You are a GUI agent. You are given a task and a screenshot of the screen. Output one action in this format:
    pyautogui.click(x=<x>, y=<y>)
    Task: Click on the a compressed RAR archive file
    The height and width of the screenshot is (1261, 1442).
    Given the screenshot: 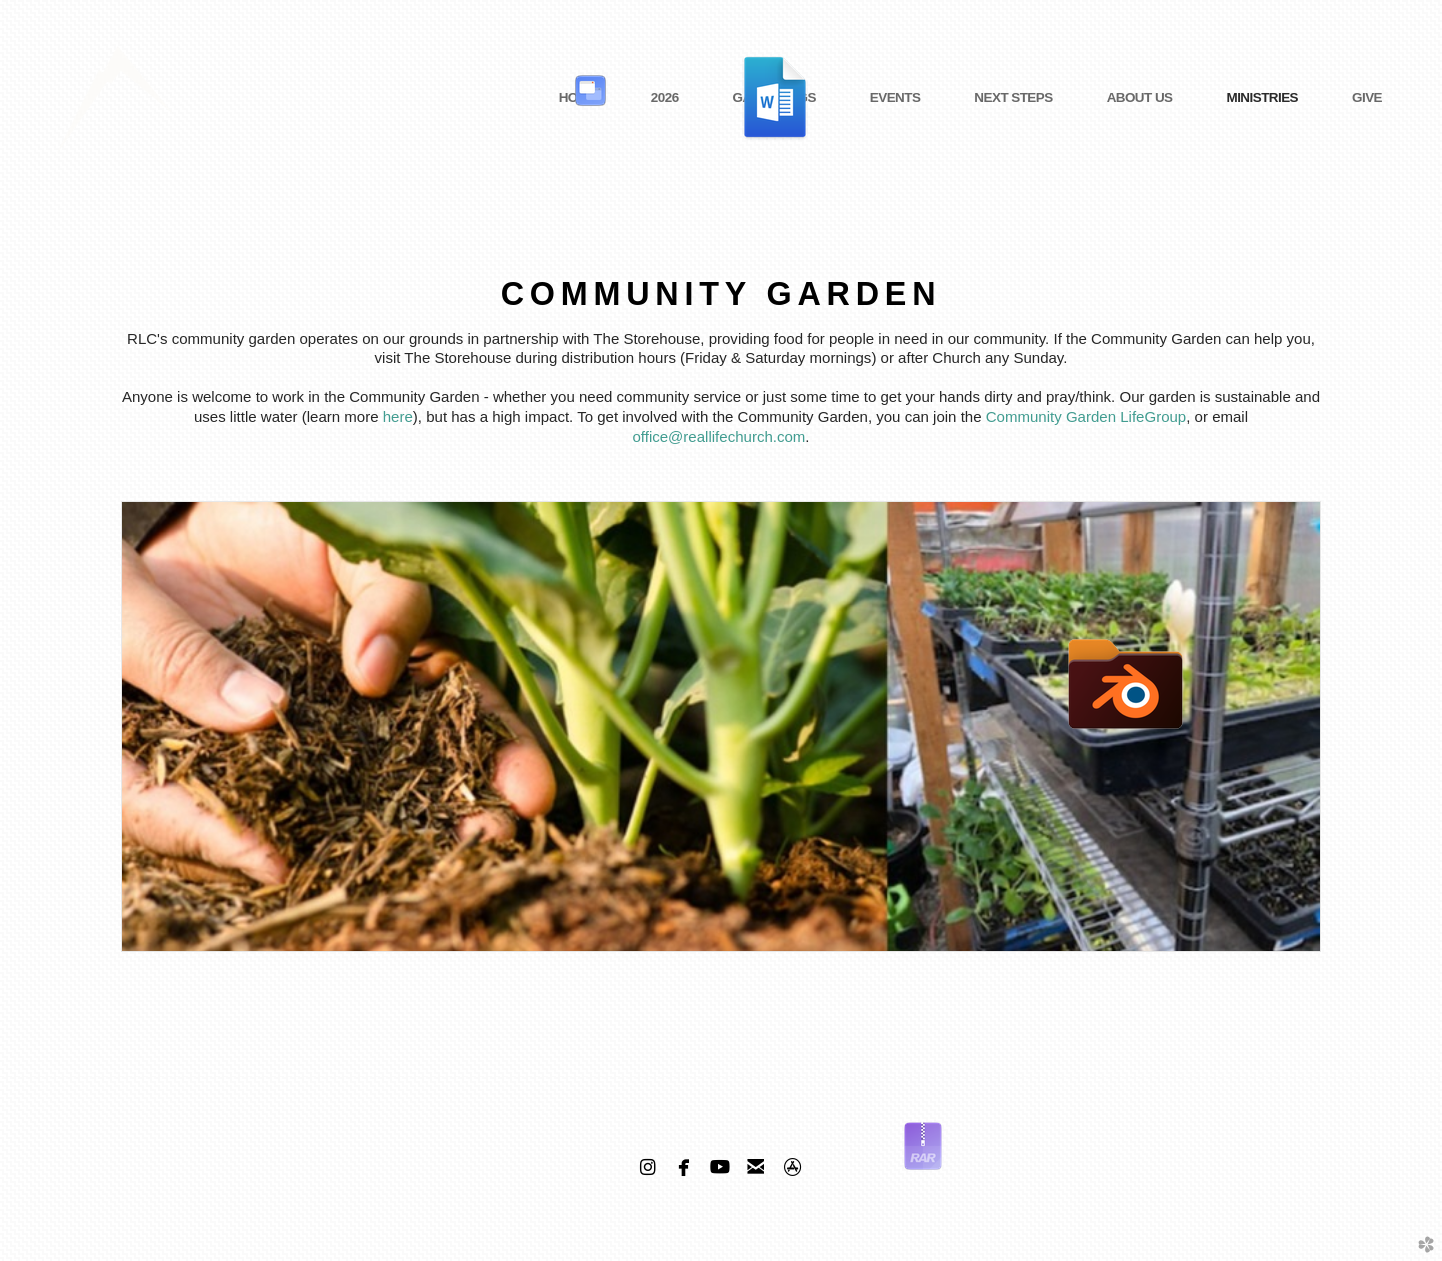 What is the action you would take?
    pyautogui.click(x=923, y=1146)
    